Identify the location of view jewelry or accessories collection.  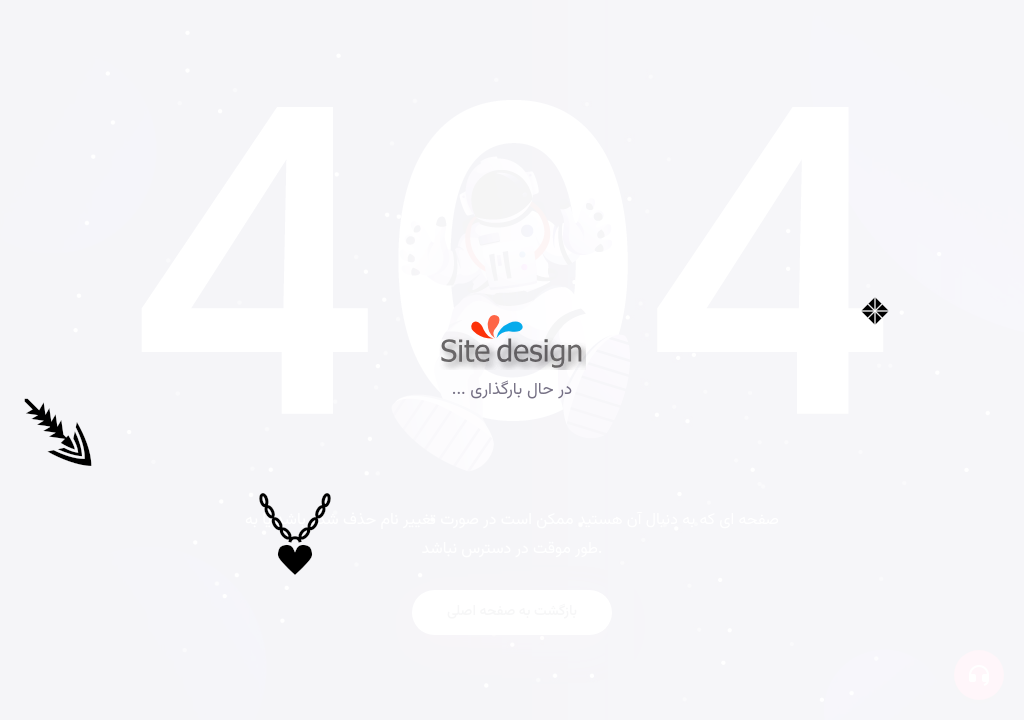
(295, 534).